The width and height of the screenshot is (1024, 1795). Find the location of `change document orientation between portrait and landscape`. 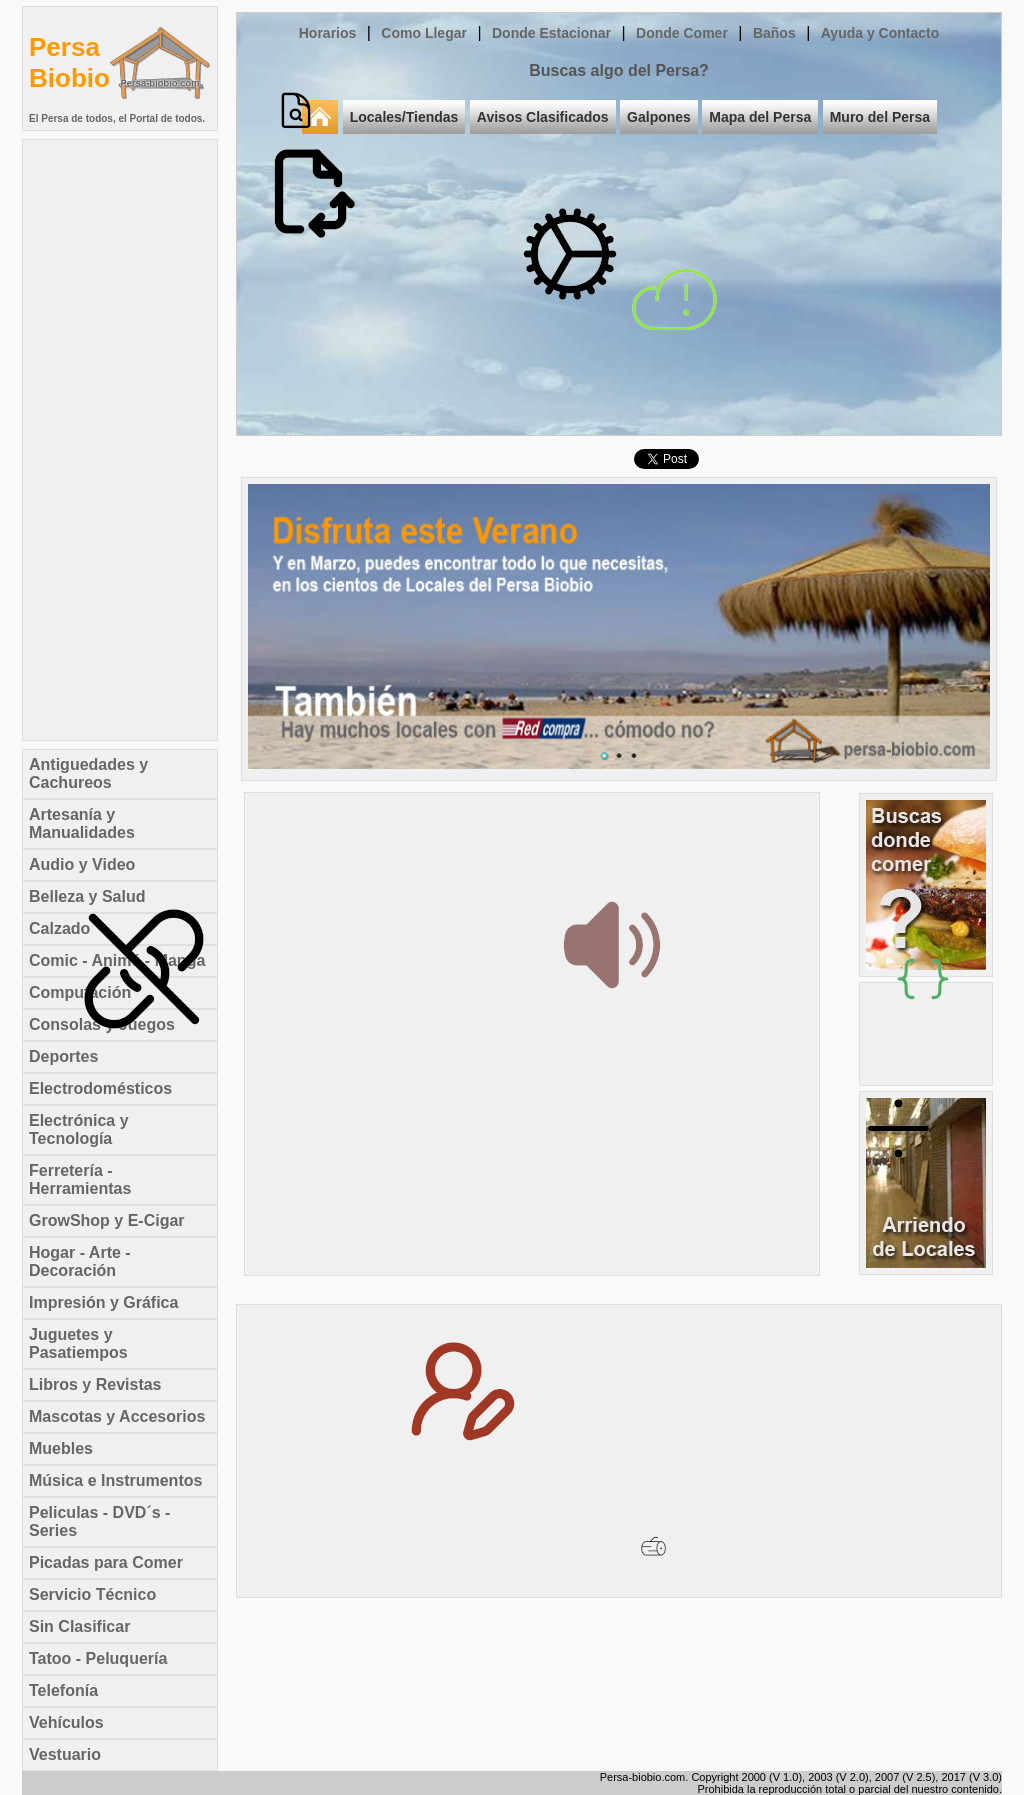

change document orientation between portrait and landscape is located at coordinates (308, 191).